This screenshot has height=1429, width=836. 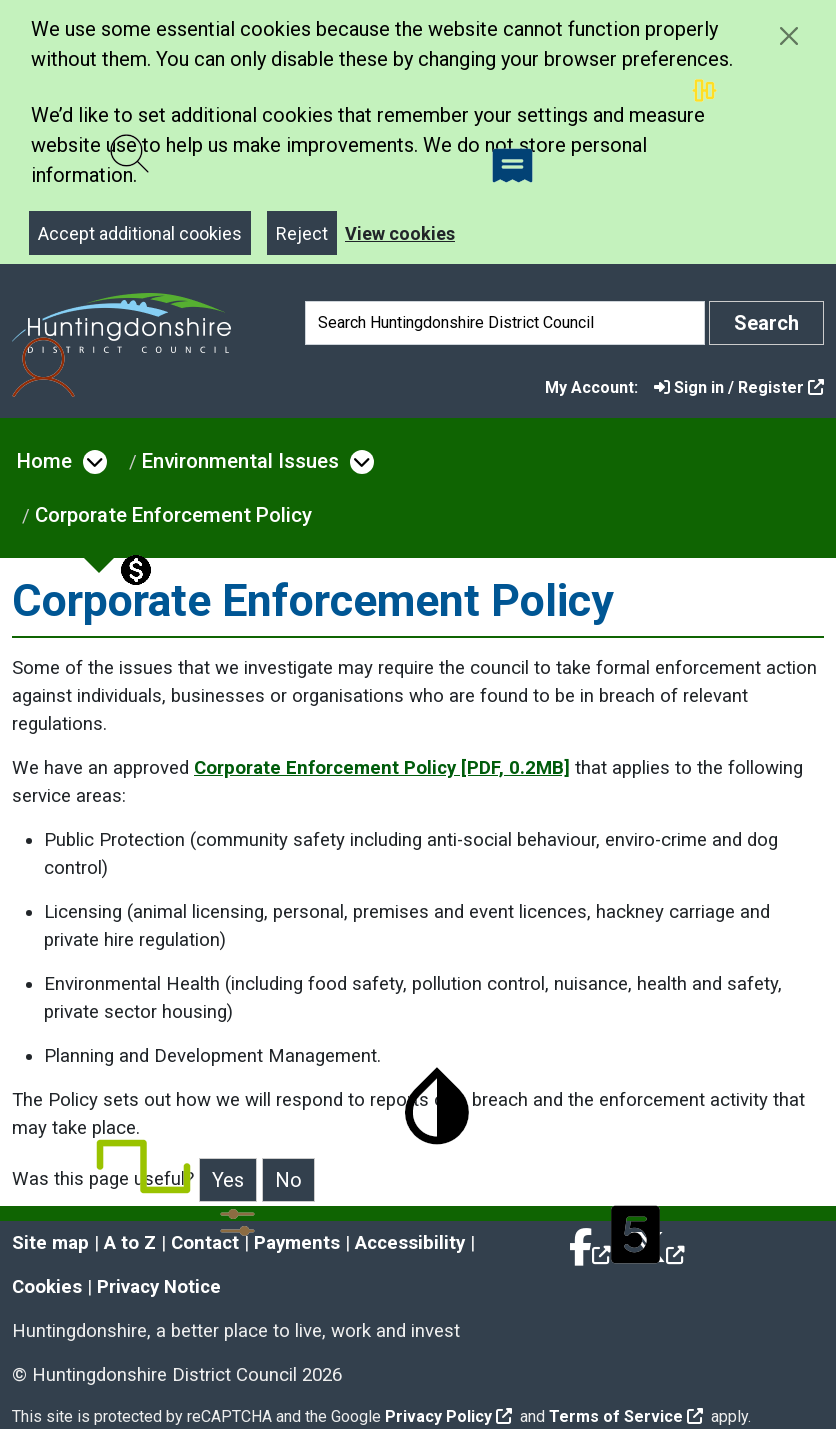 I want to click on indicates the number five in a sequence or list, so click(x=635, y=1234).